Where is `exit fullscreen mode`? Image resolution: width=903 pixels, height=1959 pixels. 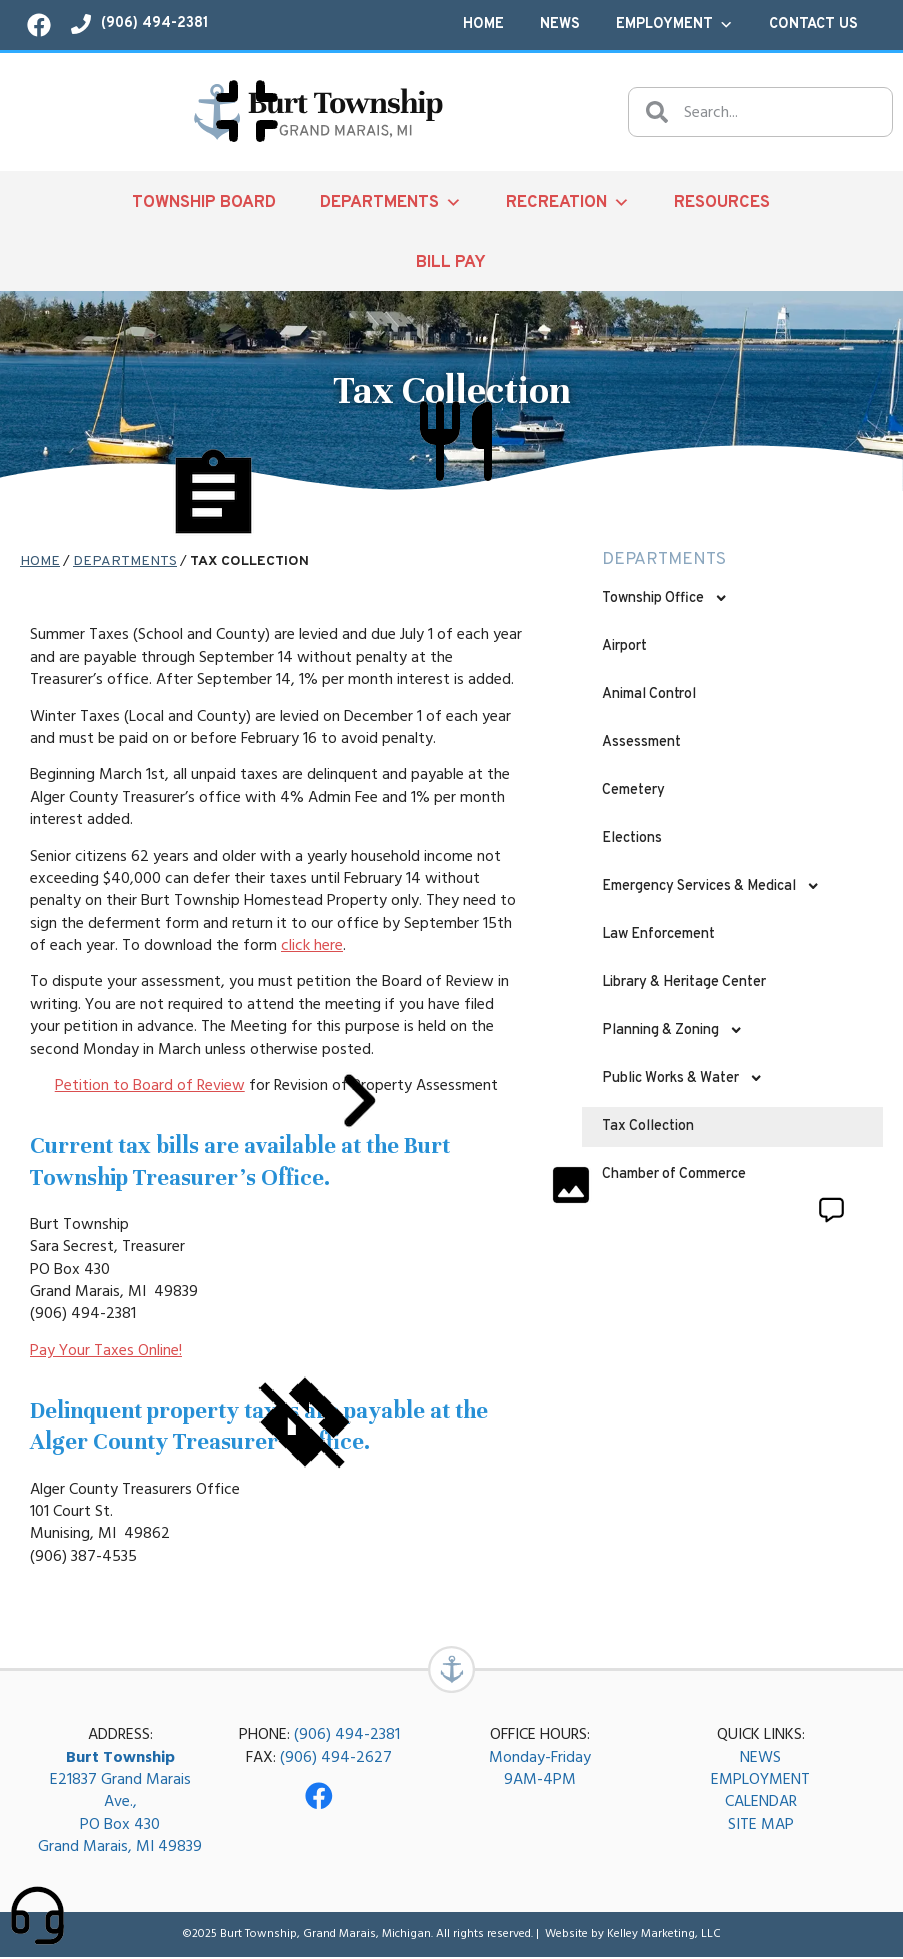
exit fullscreen mode is located at coordinates (247, 111).